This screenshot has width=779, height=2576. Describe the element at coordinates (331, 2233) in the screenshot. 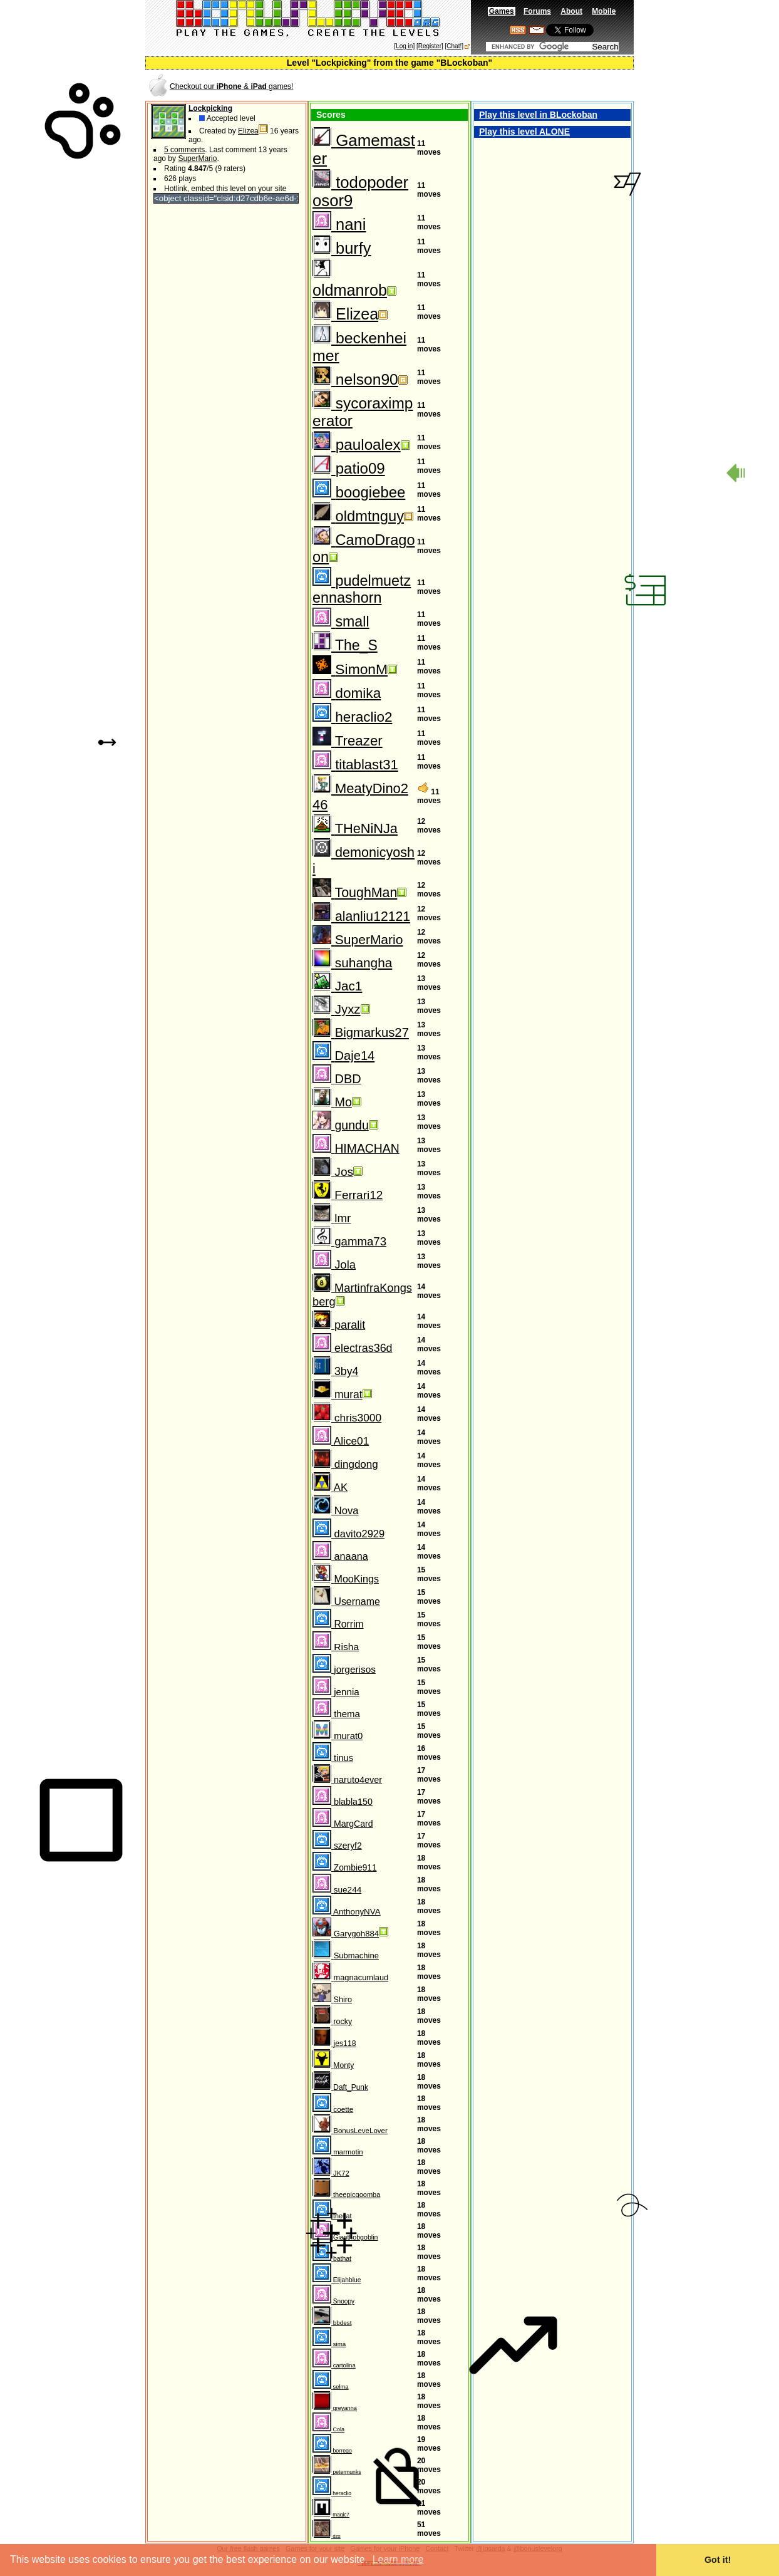

I see `open Tableau application` at that location.